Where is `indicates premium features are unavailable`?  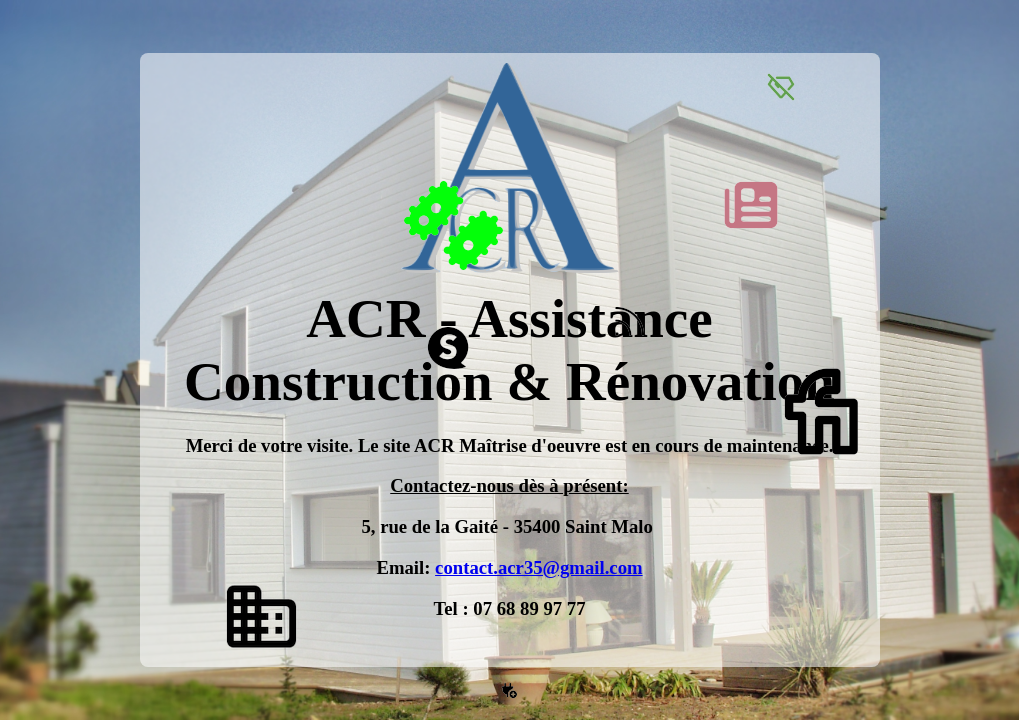
indicates premium features are unavailable is located at coordinates (781, 87).